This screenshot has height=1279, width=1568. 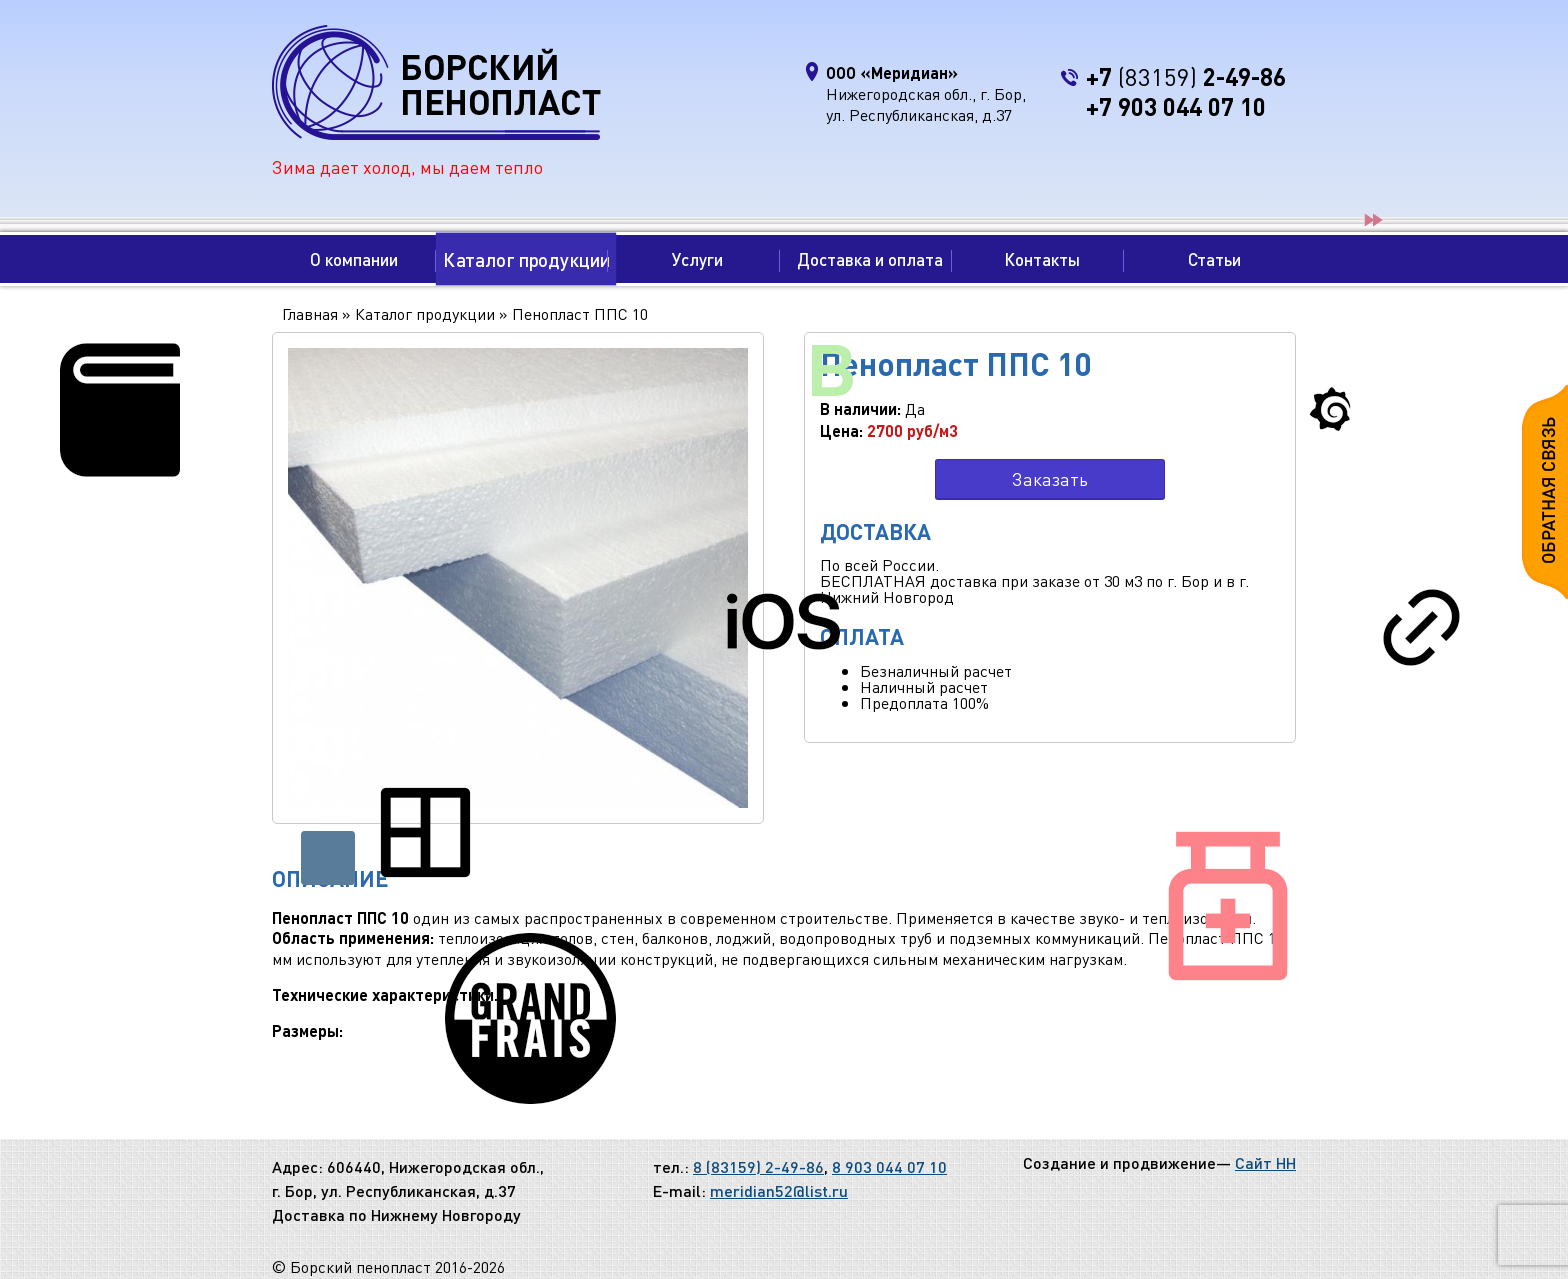 What do you see at coordinates (328, 858) in the screenshot?
I see `stop media playback` at bounding box center [328, 858].